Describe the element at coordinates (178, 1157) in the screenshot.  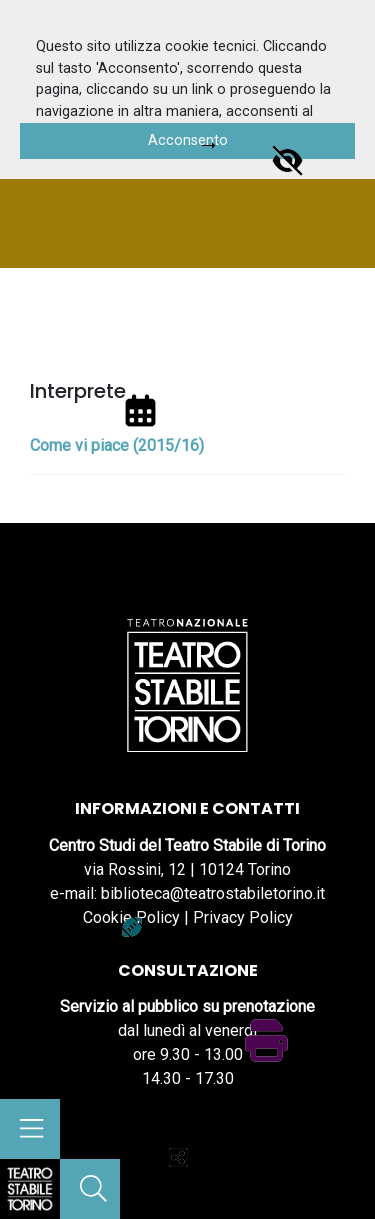
I see `share content to social media or other apps` at that location.